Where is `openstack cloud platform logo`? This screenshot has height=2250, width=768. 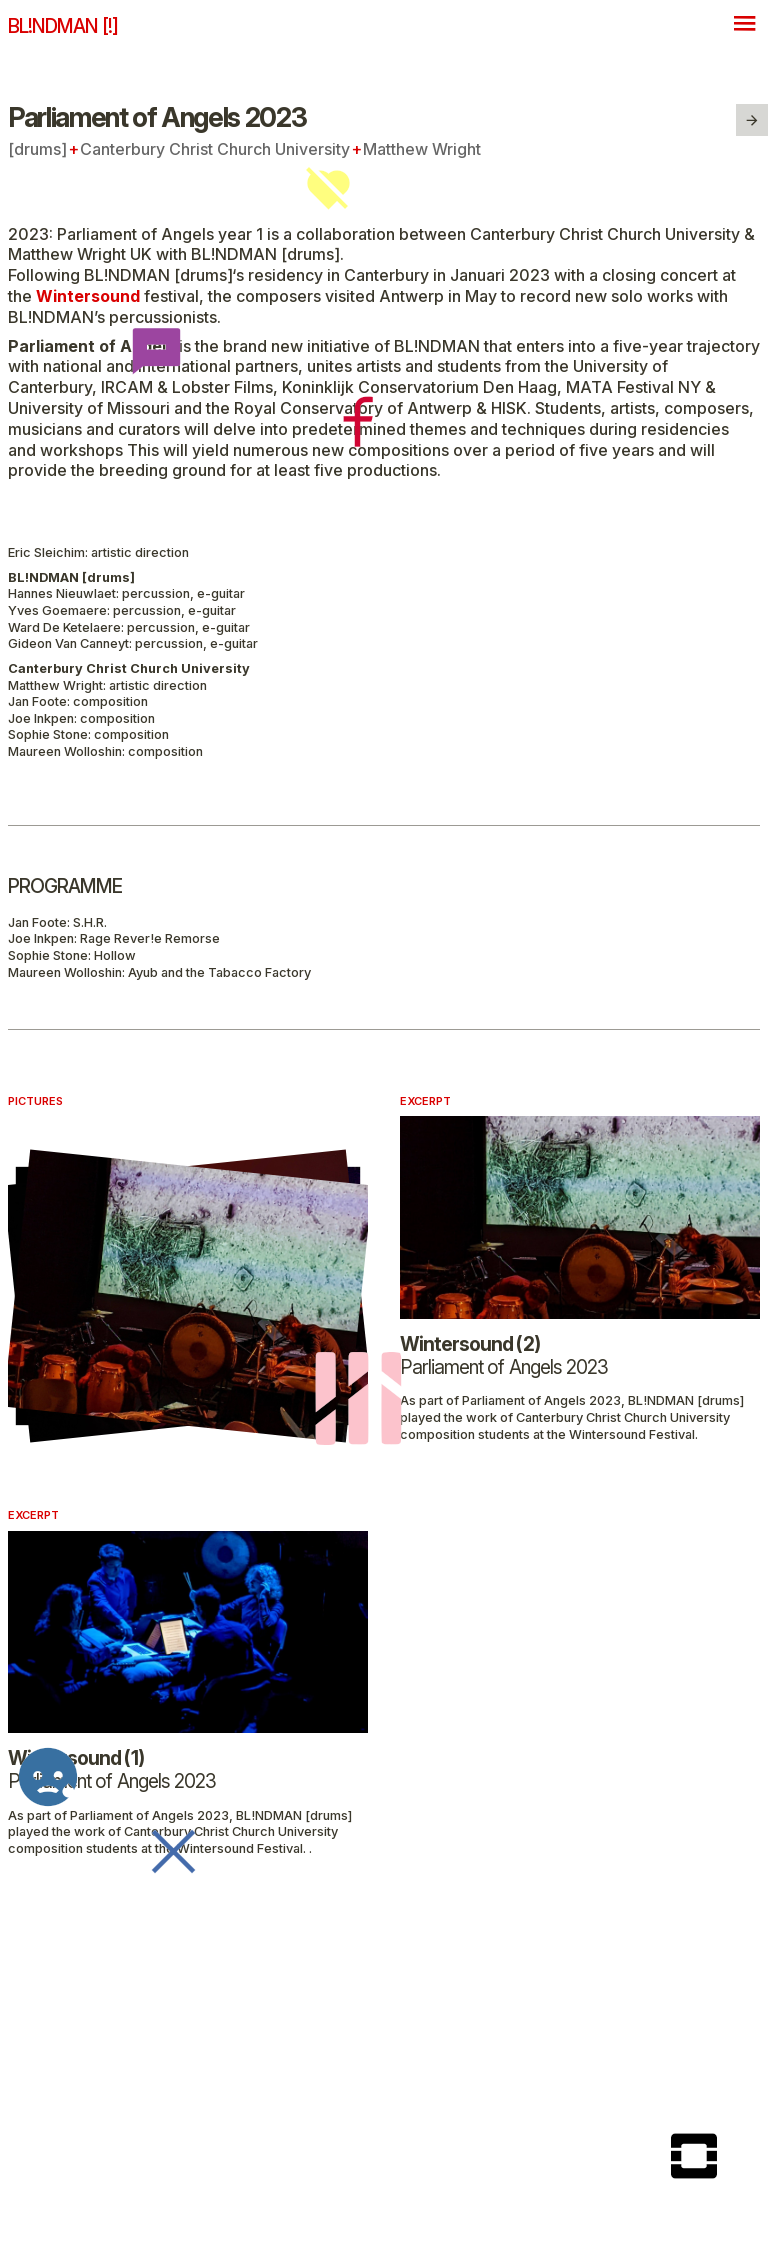 openstack cloud platform logo is located at coordinates (694, 2156).